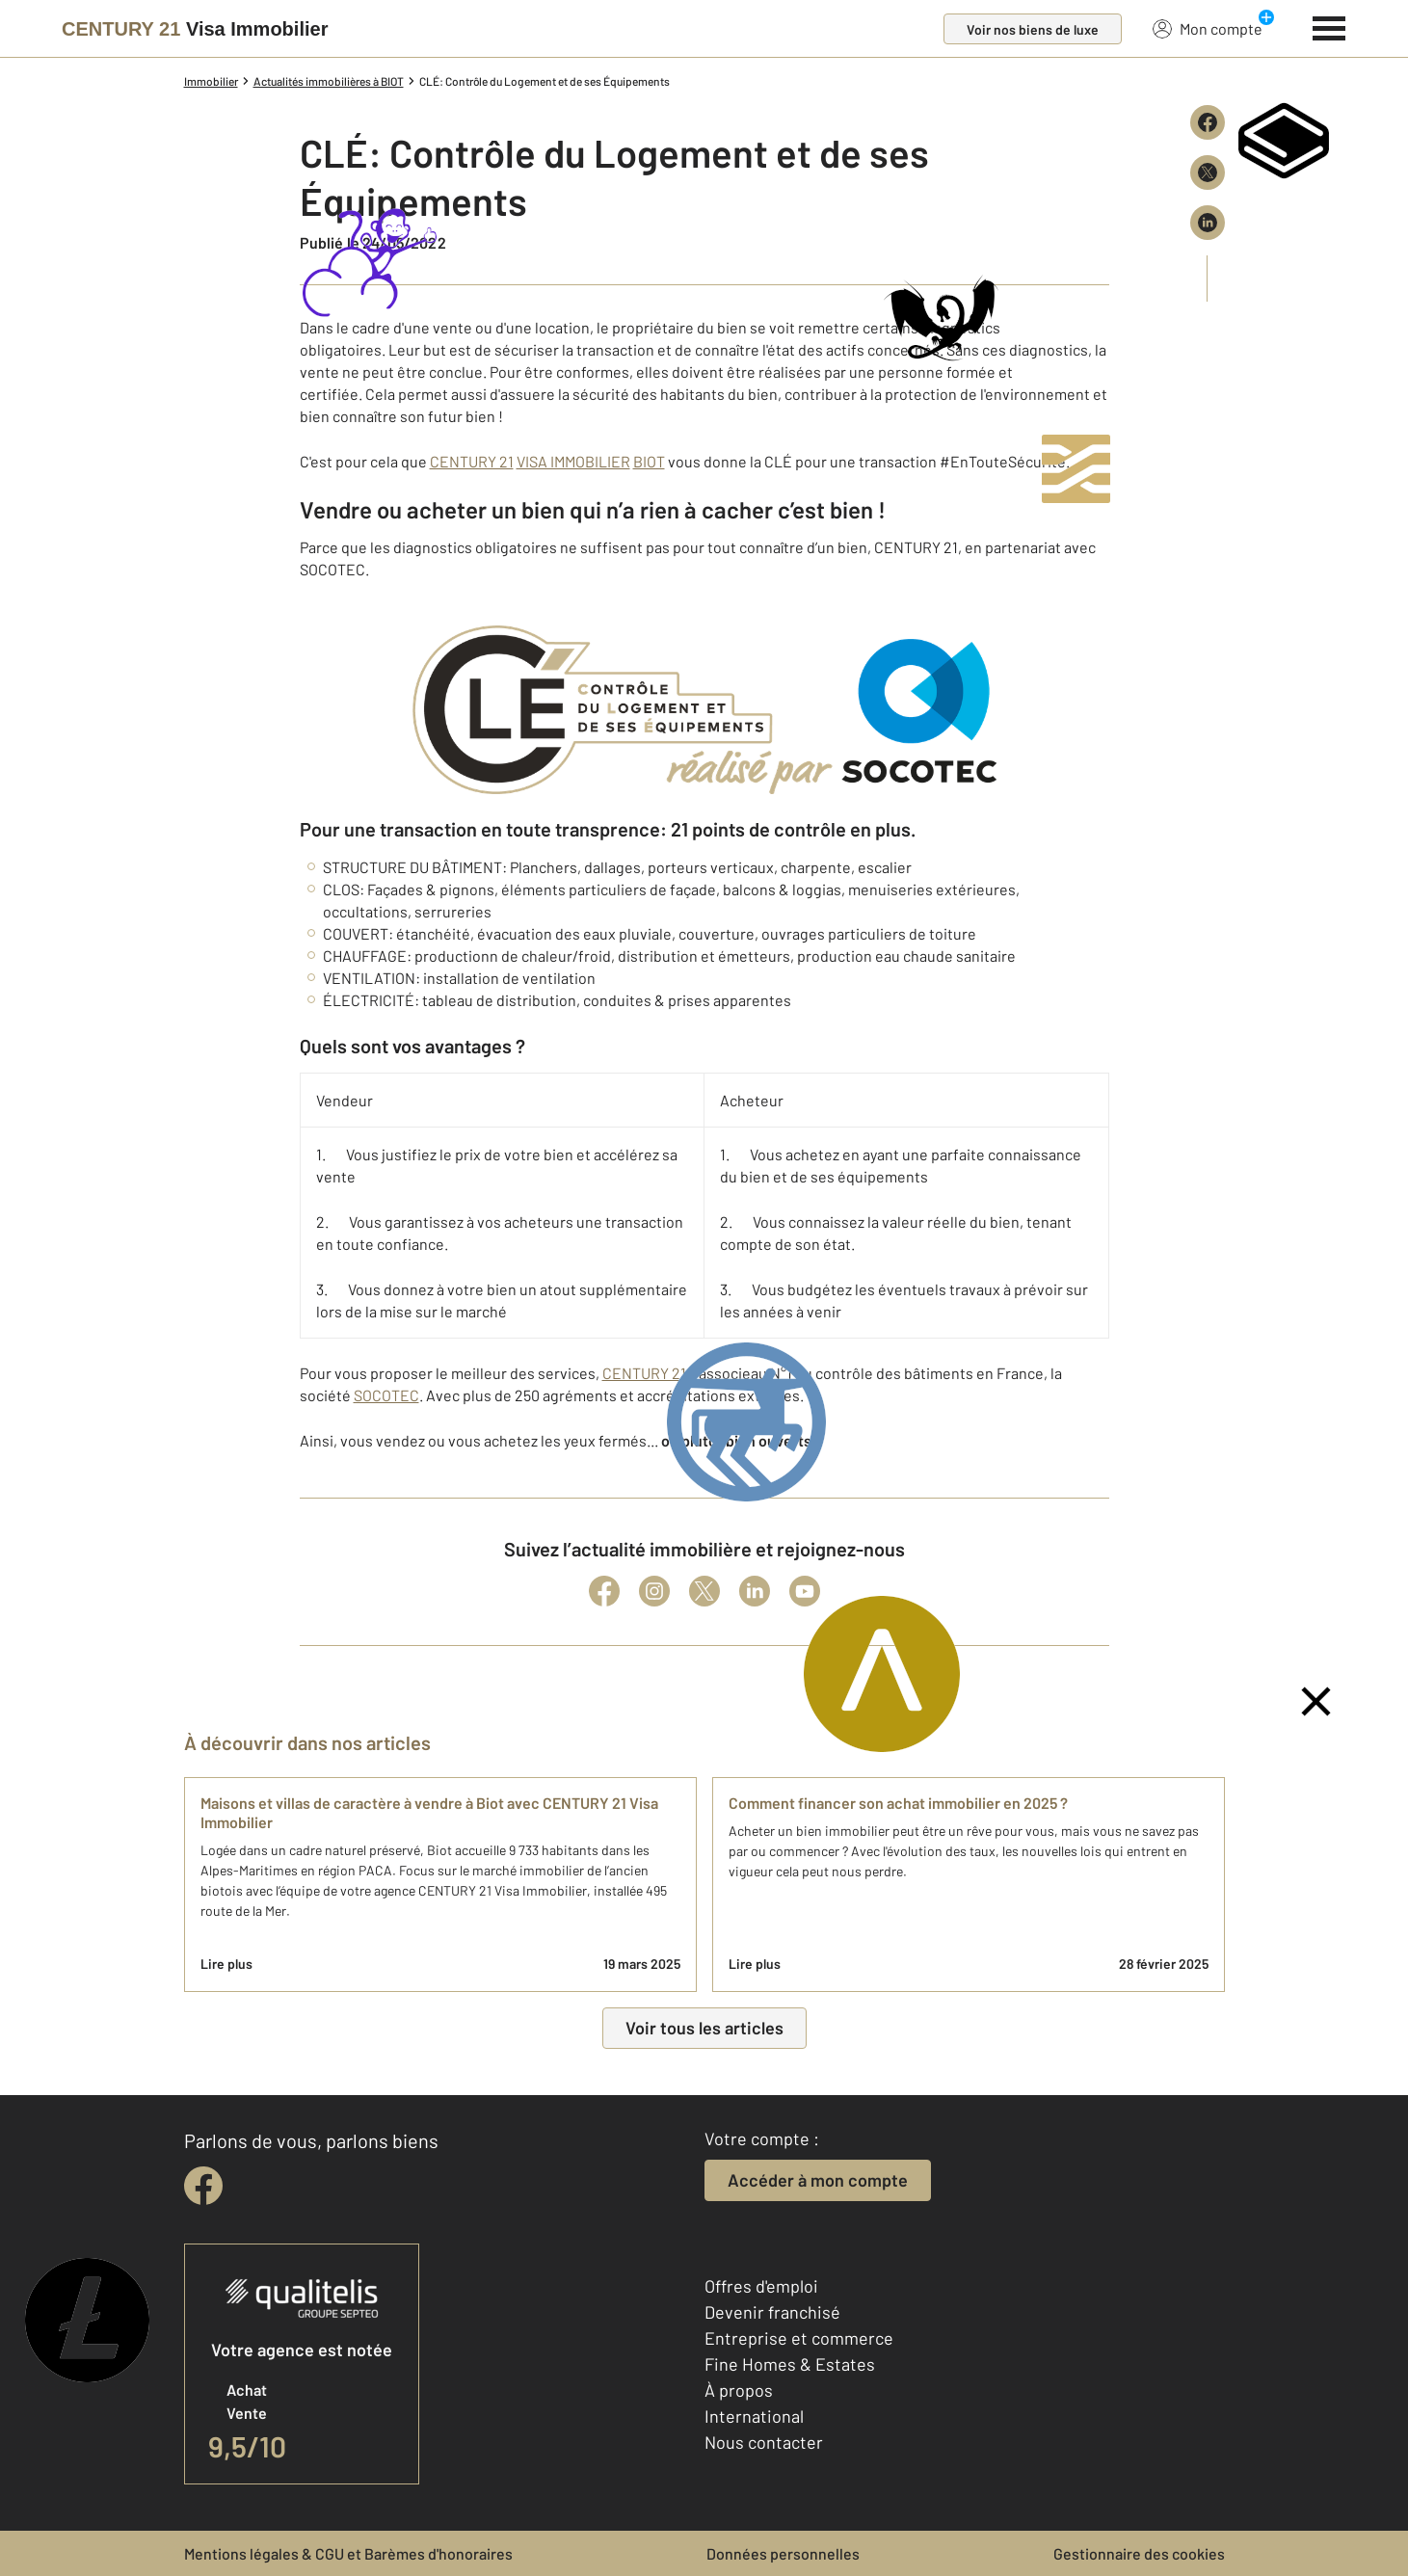 This screenshot has width=1408, height=2576. What do you see at coordinates (1076, 468) in the screenshot?
I see `stimulus javascript framework logo` at bounding box center [1076, 468].